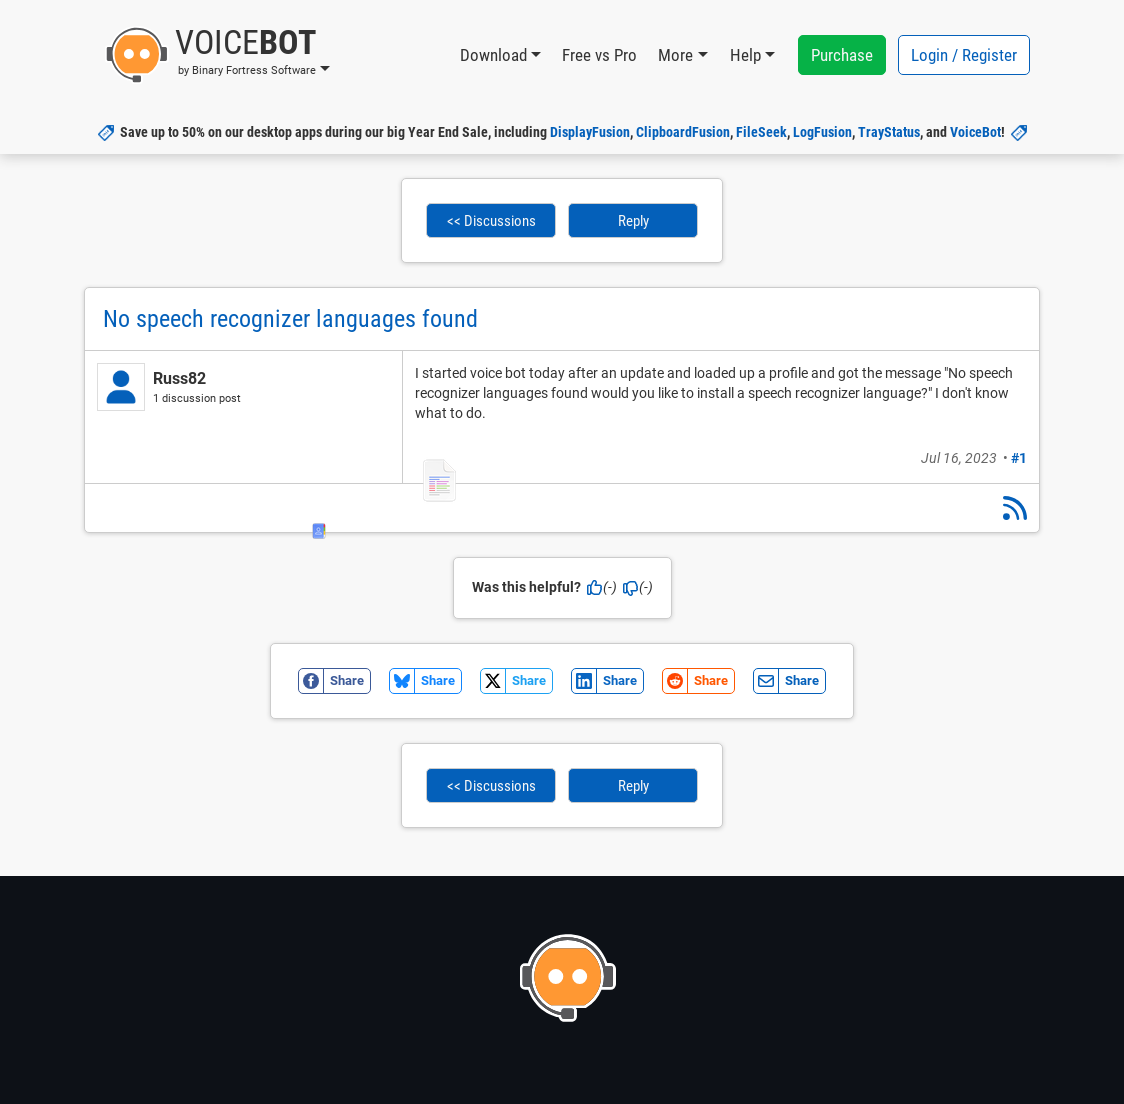 This screenshot has width=1124, height=1104. Describe the element at coordinates (319, 531) in the screenshot. I see `open the address book application` at that location.